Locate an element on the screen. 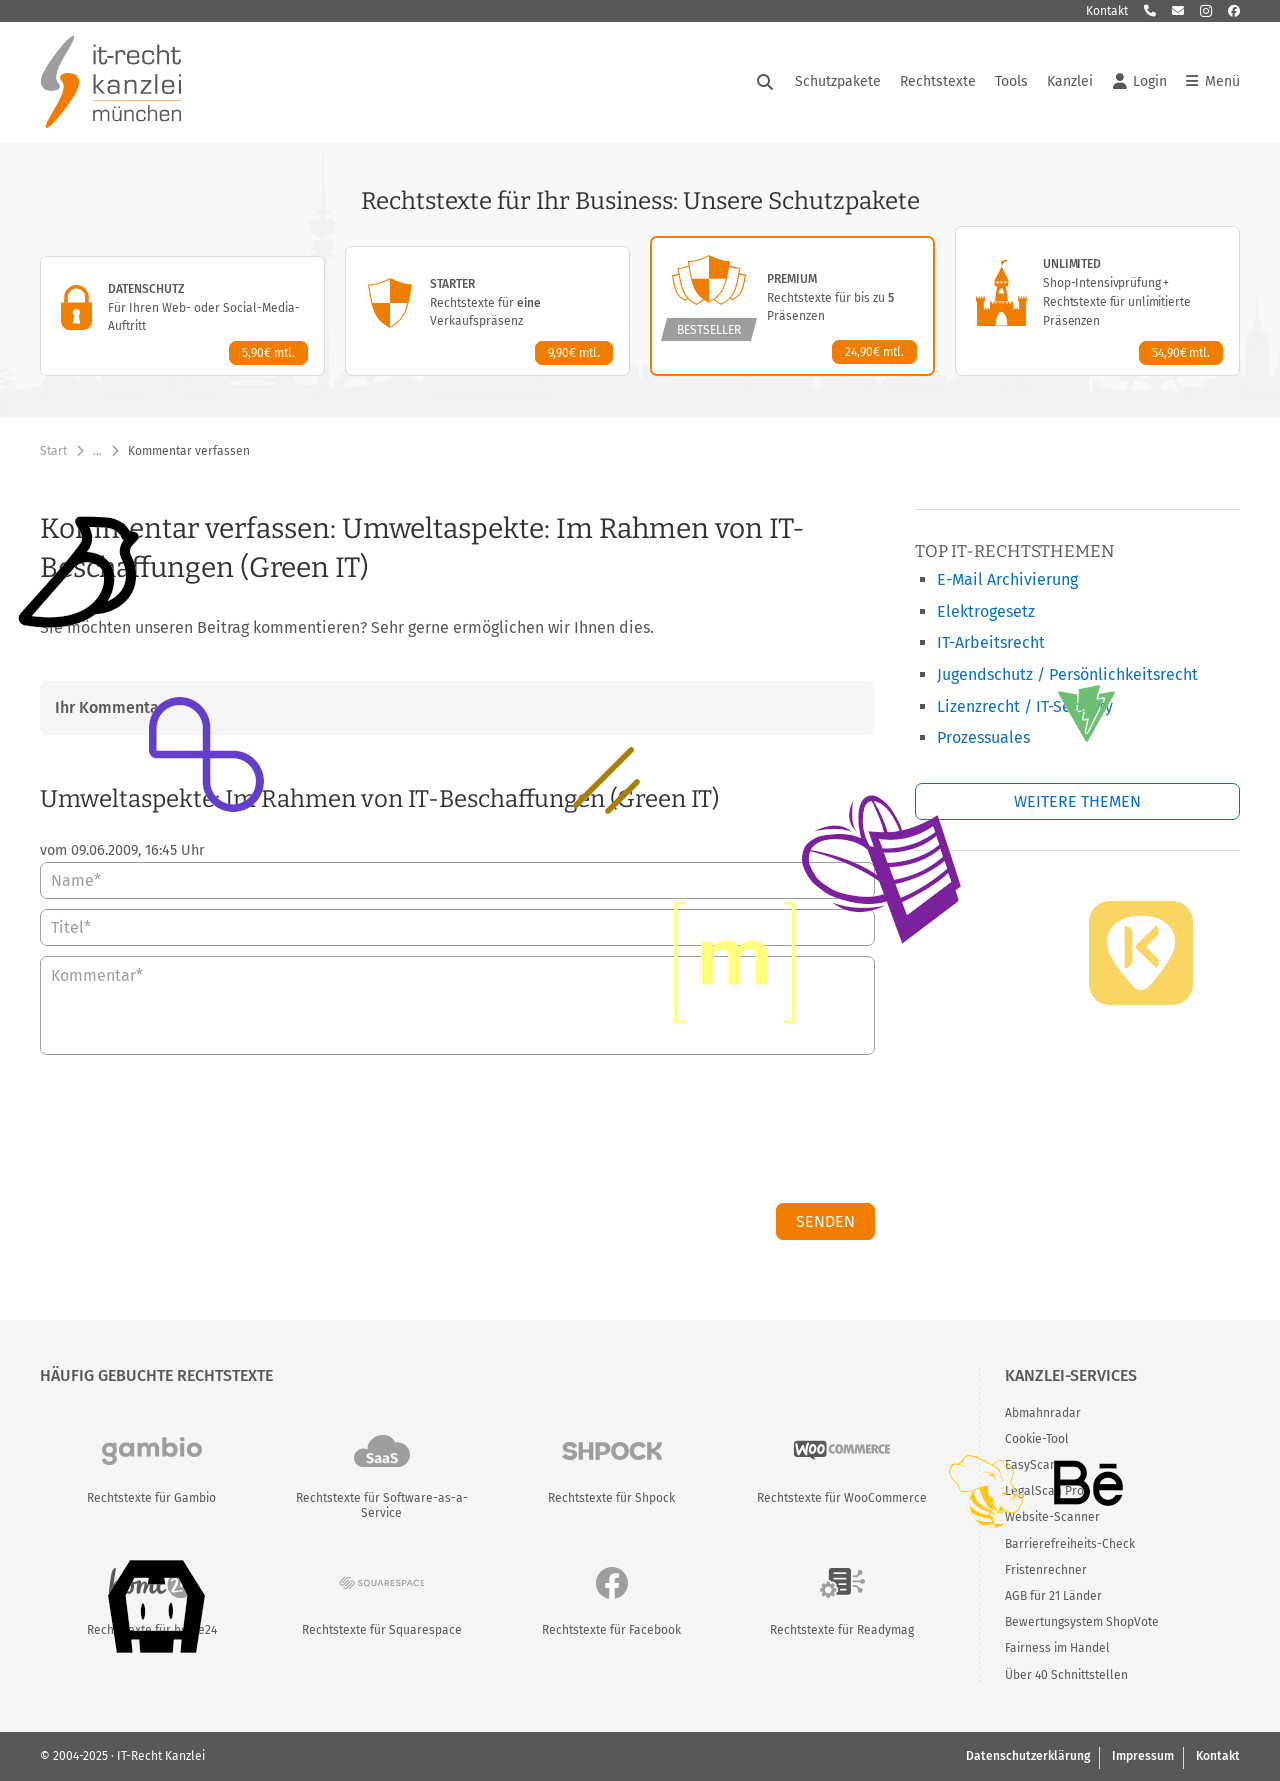 Image resolution: width=1280 pixels, height=1781 pixels. vite framework logo is located at coordinates (1086, 713).